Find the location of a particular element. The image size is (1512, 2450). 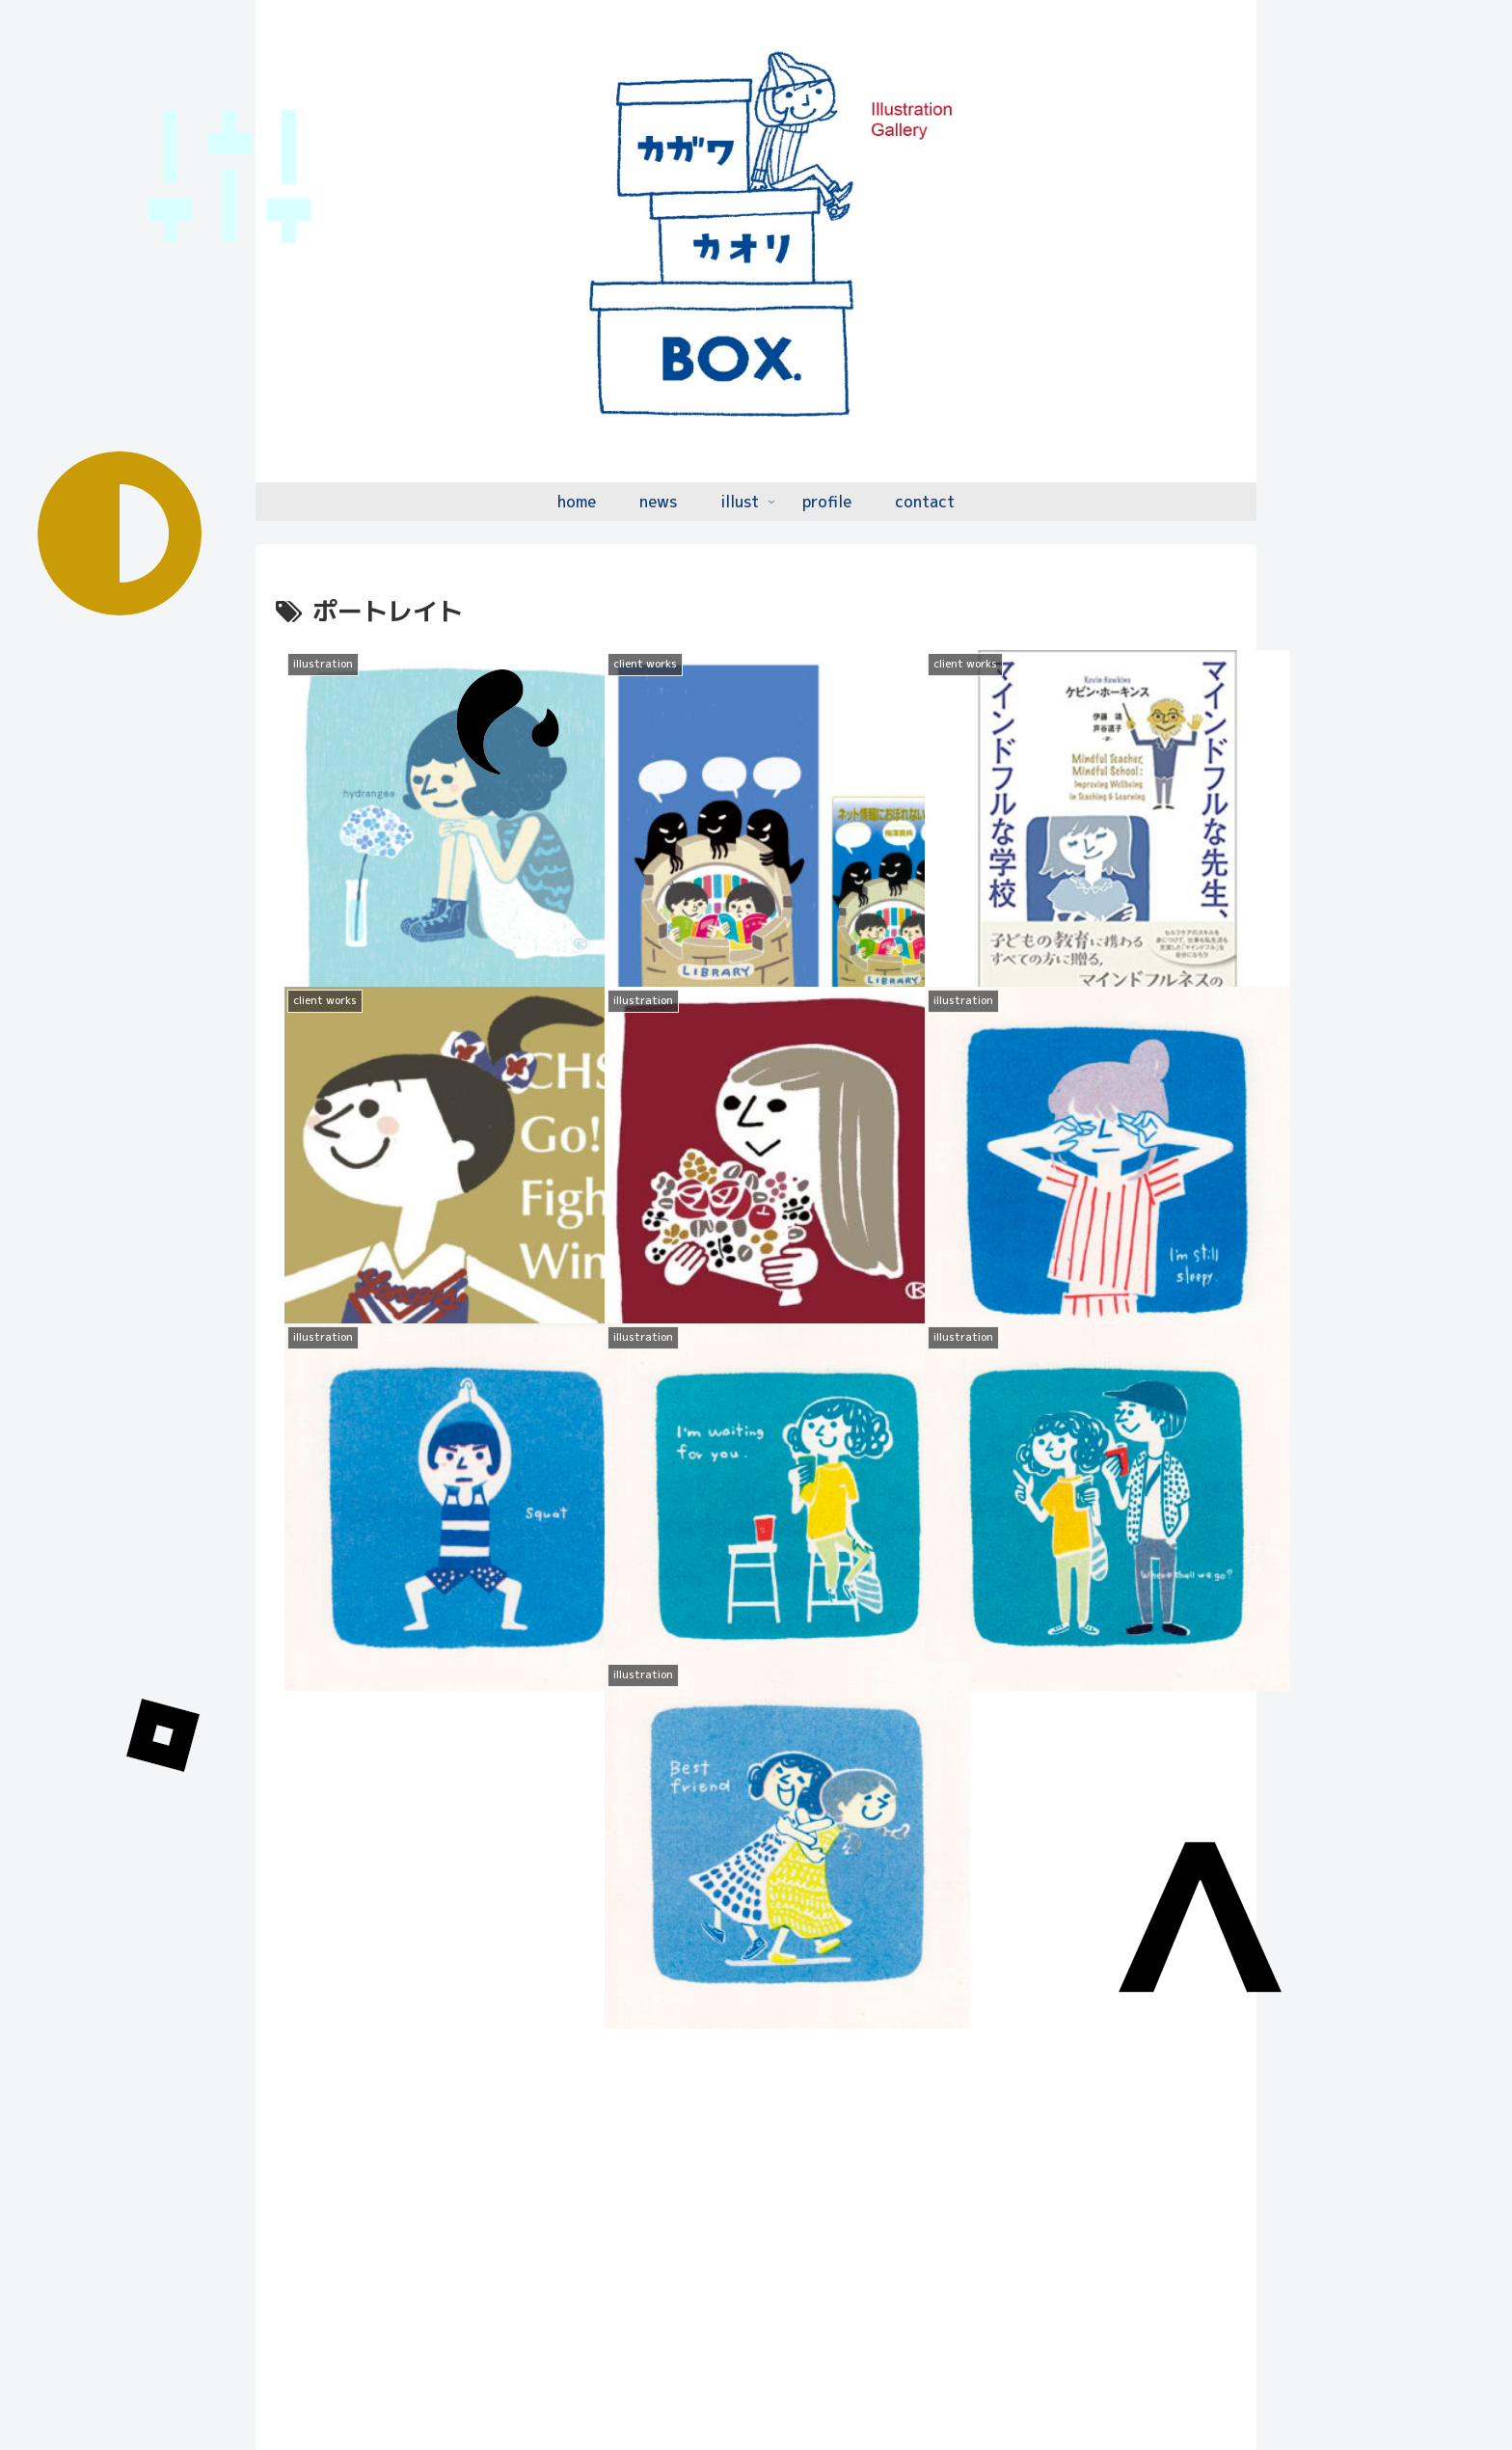

open the Roblox app is located at coordinates (163, 1735).